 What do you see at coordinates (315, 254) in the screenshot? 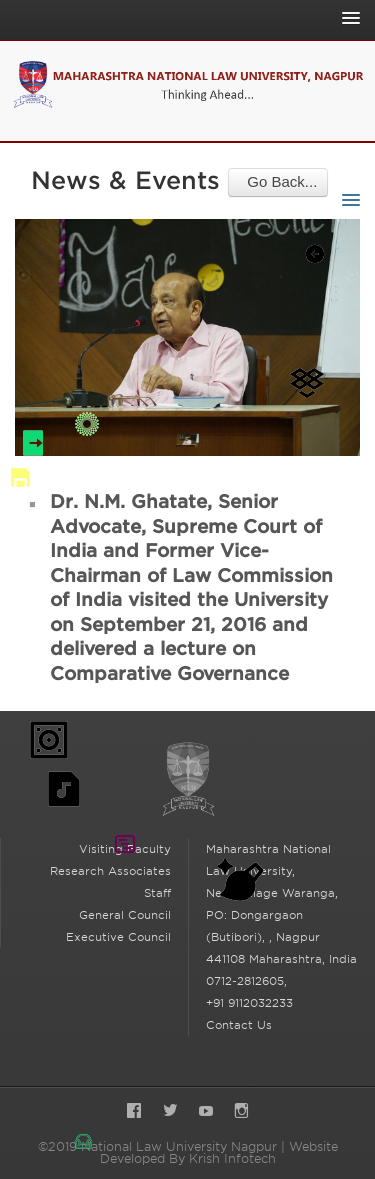
I see `go back to the previous screen` at bounding box center [315, 254].